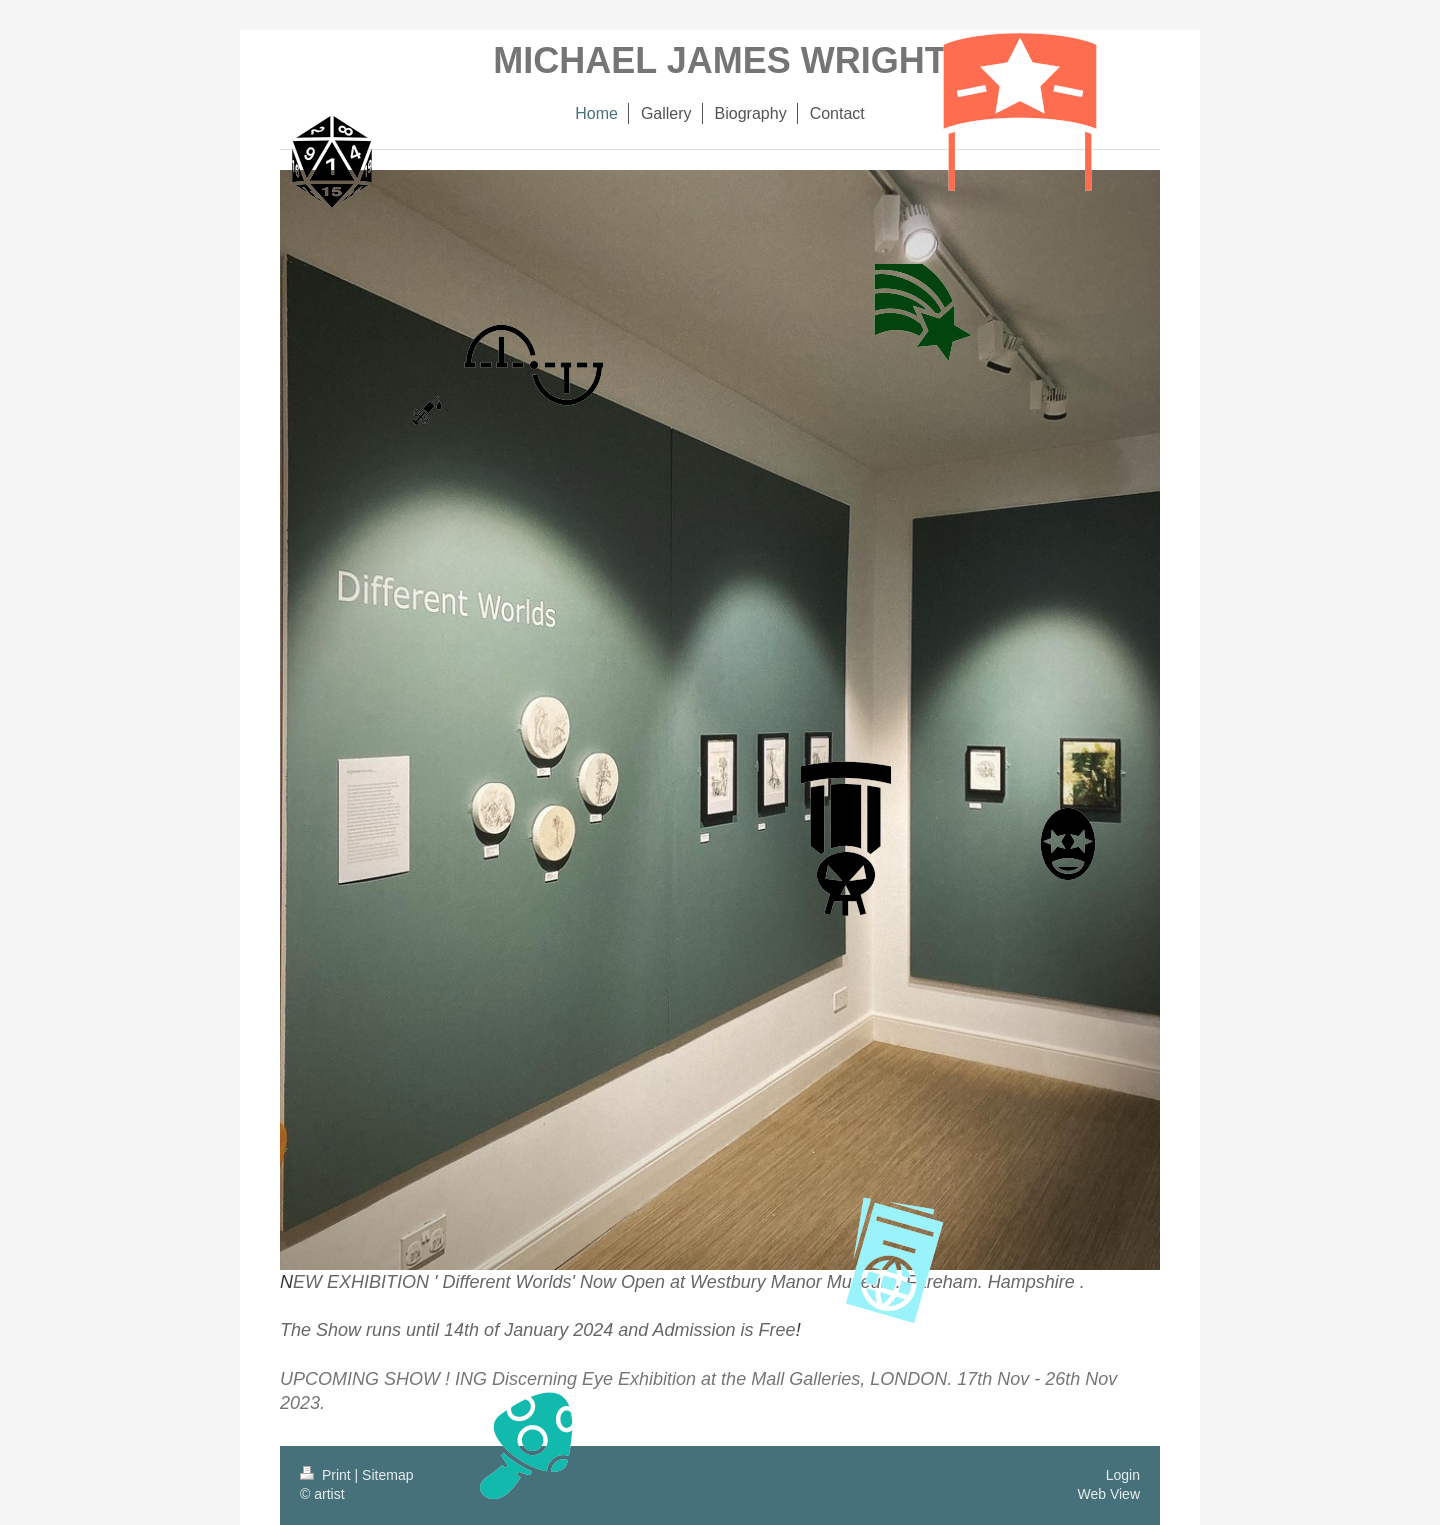 The width and height of the screenshot is (1440, 1525). I want to click on indicates a medical test or blood sample, so click(427, 410).